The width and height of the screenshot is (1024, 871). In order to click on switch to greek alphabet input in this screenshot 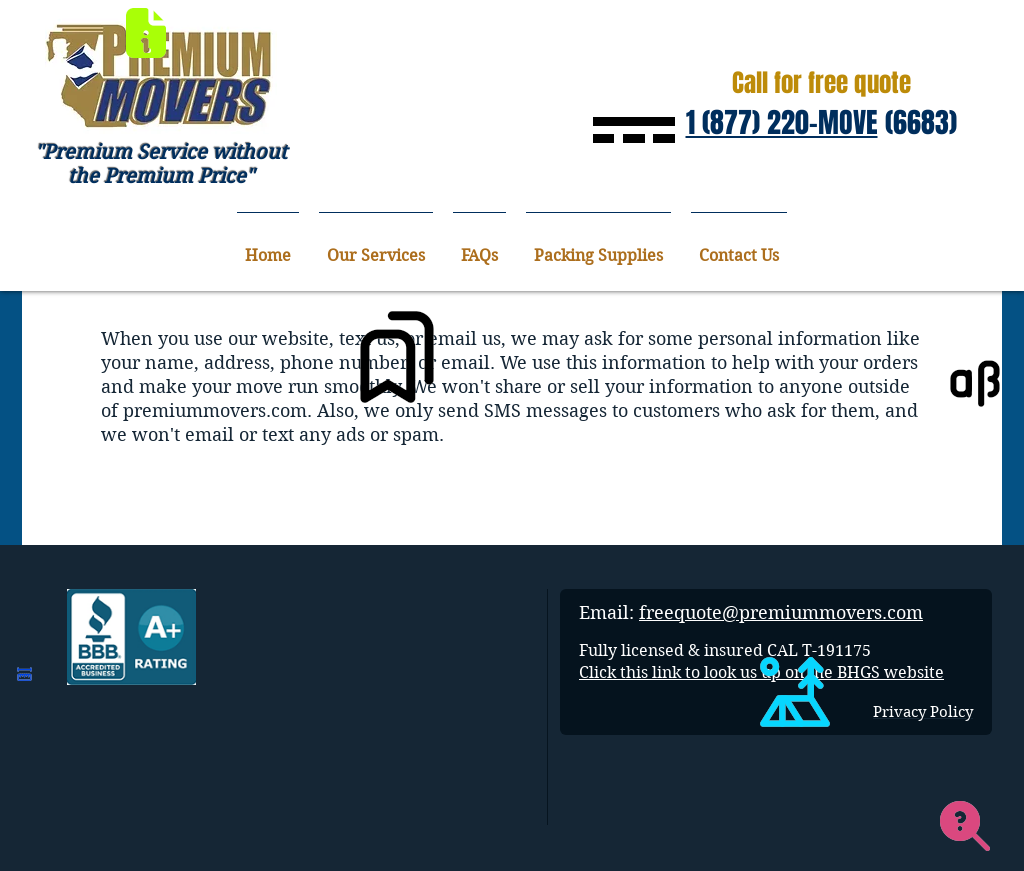, I will do `click(975, 379)`.